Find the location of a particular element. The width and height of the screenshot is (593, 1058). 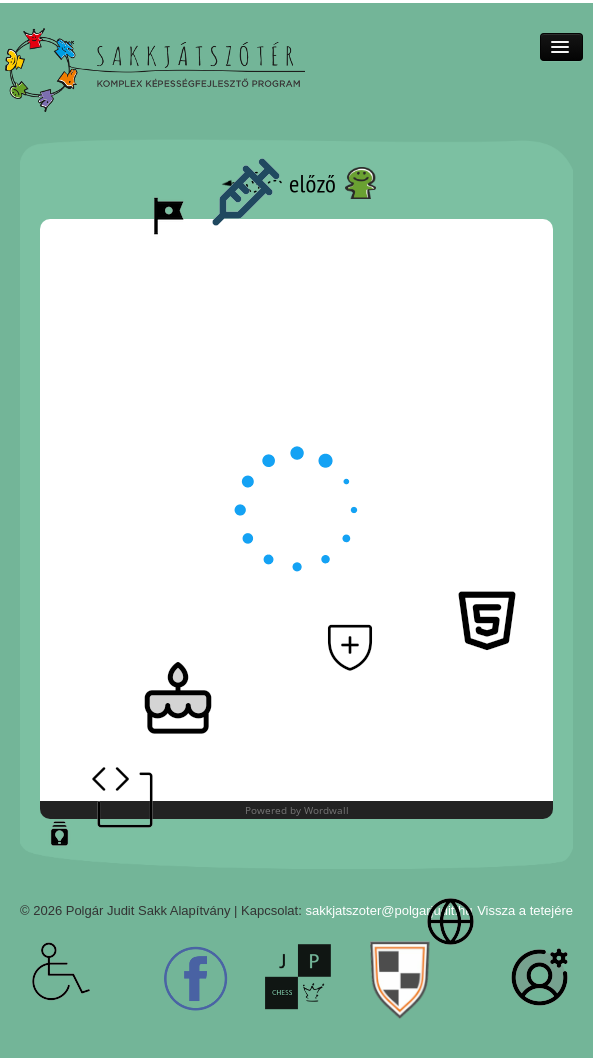

add new security protection is located at coordinates (350, 645).